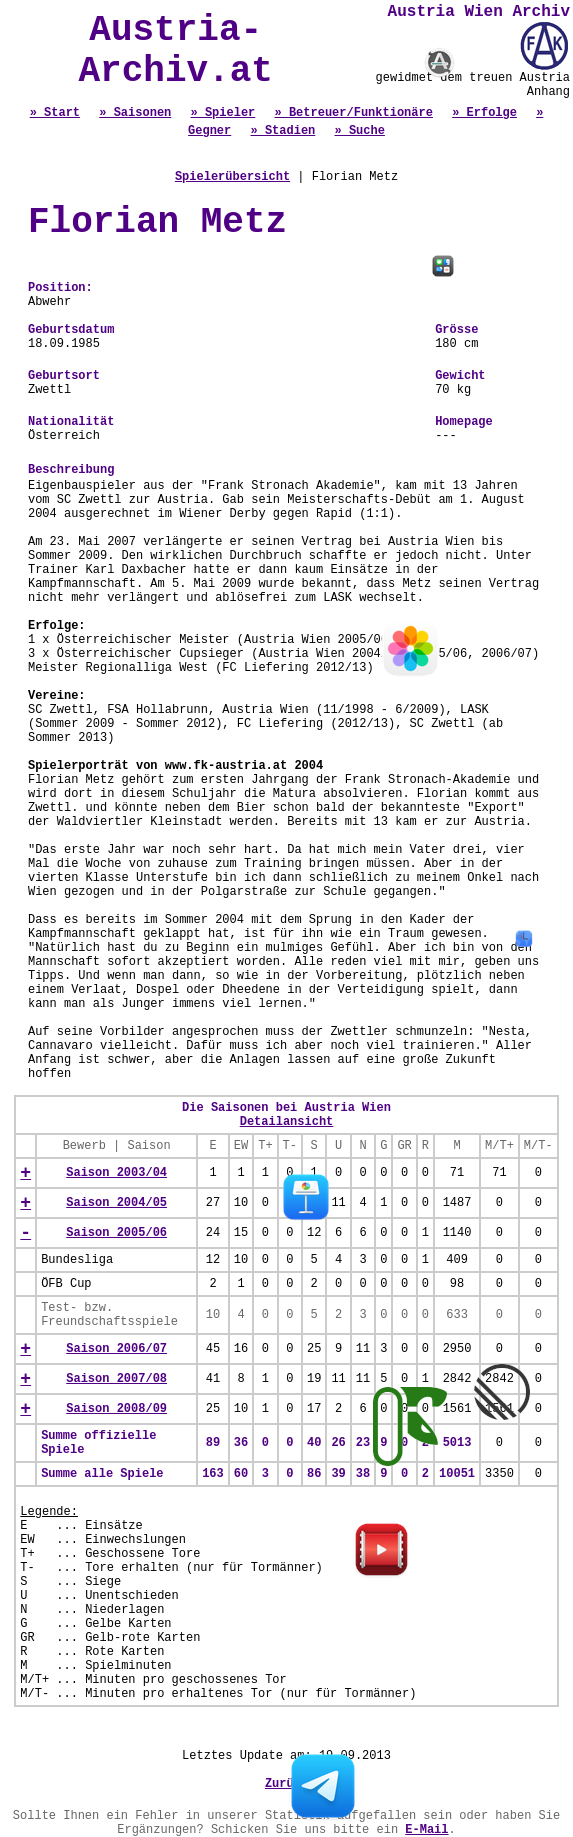 The width and height of the screenshot is (573, 1837). What do you see at coordinates (306, 1197) in the screenshot?
I see `open Apple Keynote presentation app` at bounding box center [306, 1197].